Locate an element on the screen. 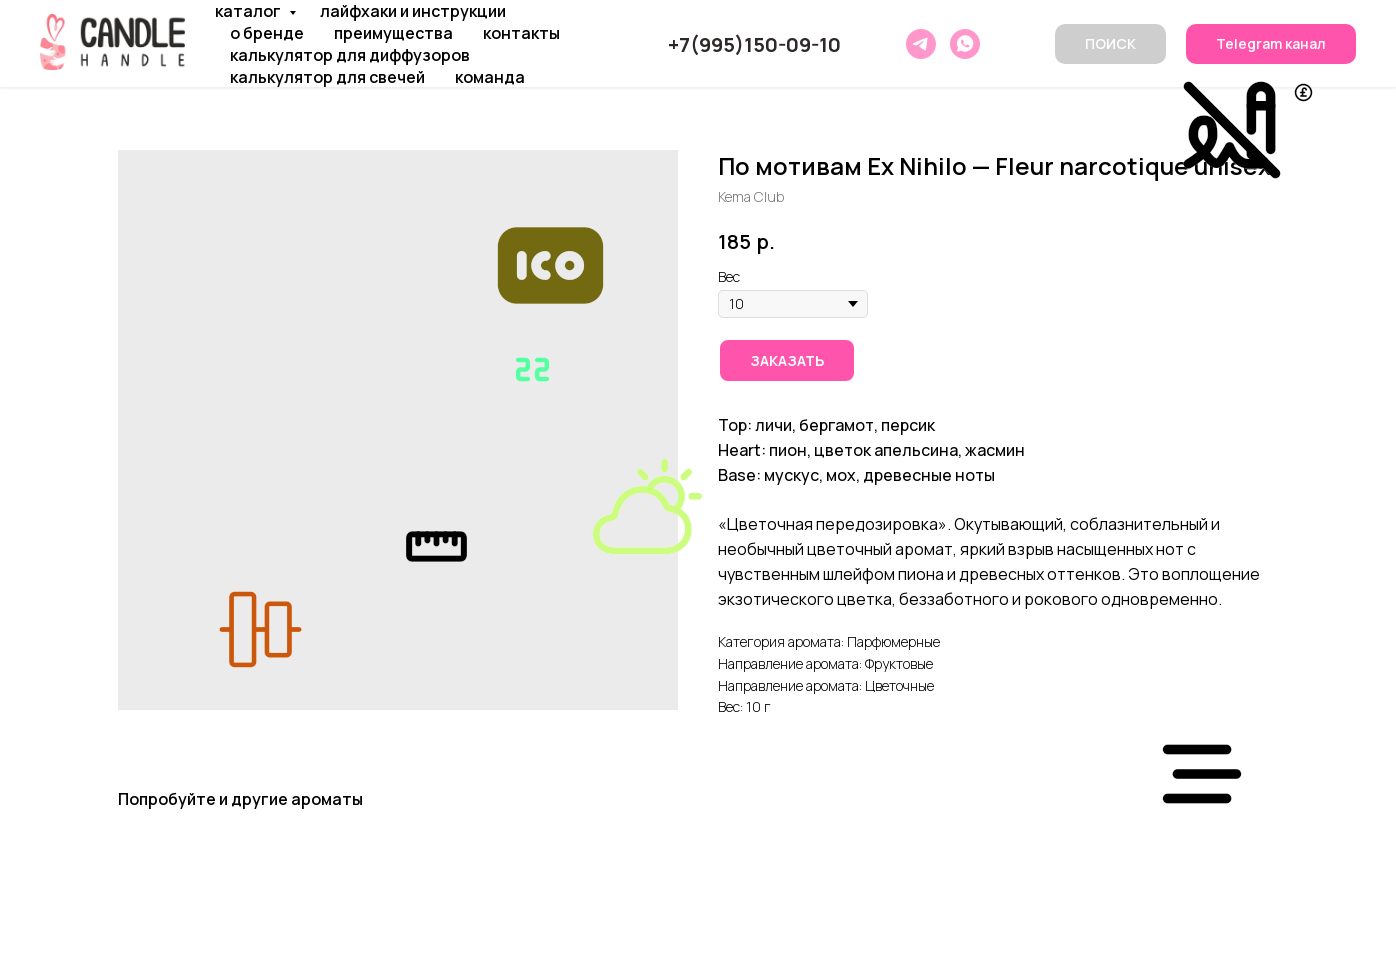 The width and height of the screenshot is (1396, 970). access live stream or feed is located at coordinates (1202, 774).